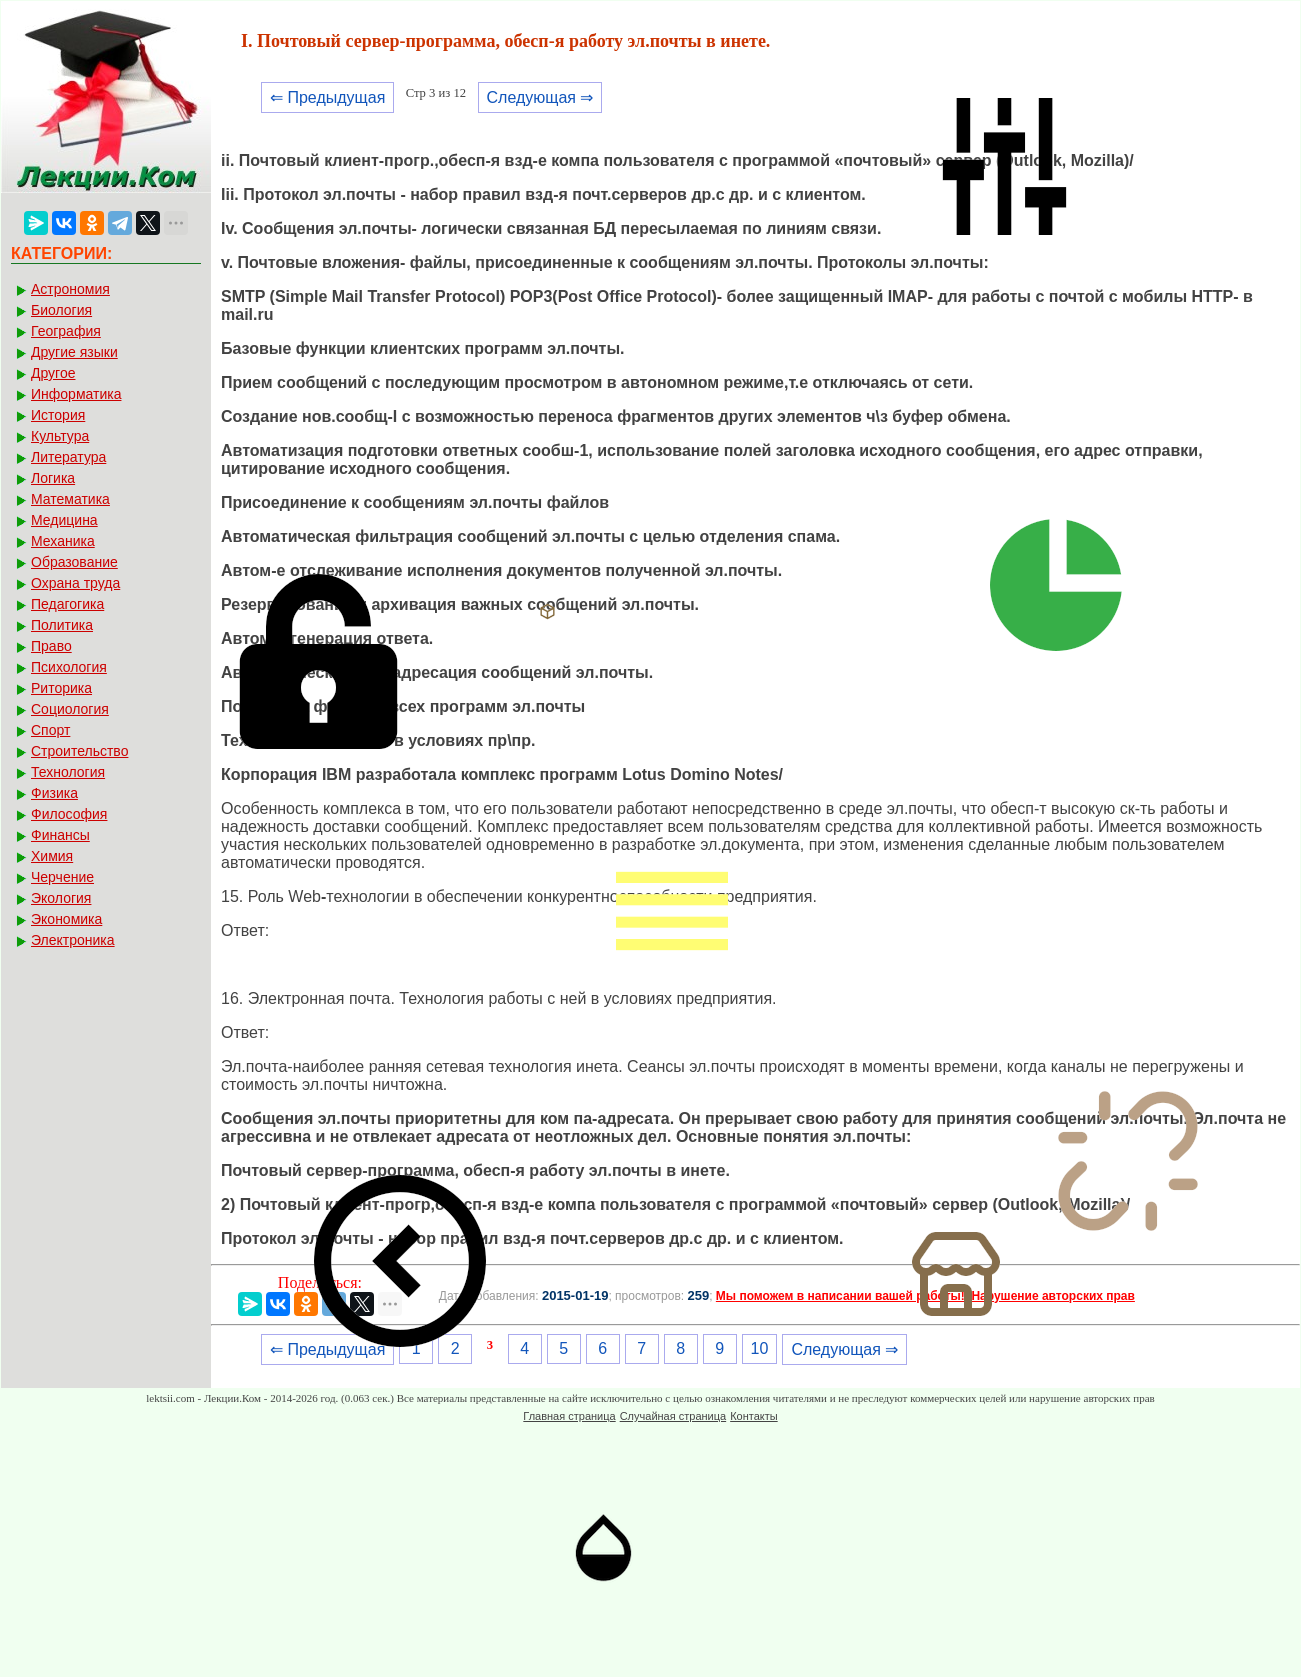 Image resolution: width=1301 pixels, height=1677 pixels. What do you see at coordinates (547, 611) in the screenshot?
I see `view 3D model or object` at bounding box center [547, 611].